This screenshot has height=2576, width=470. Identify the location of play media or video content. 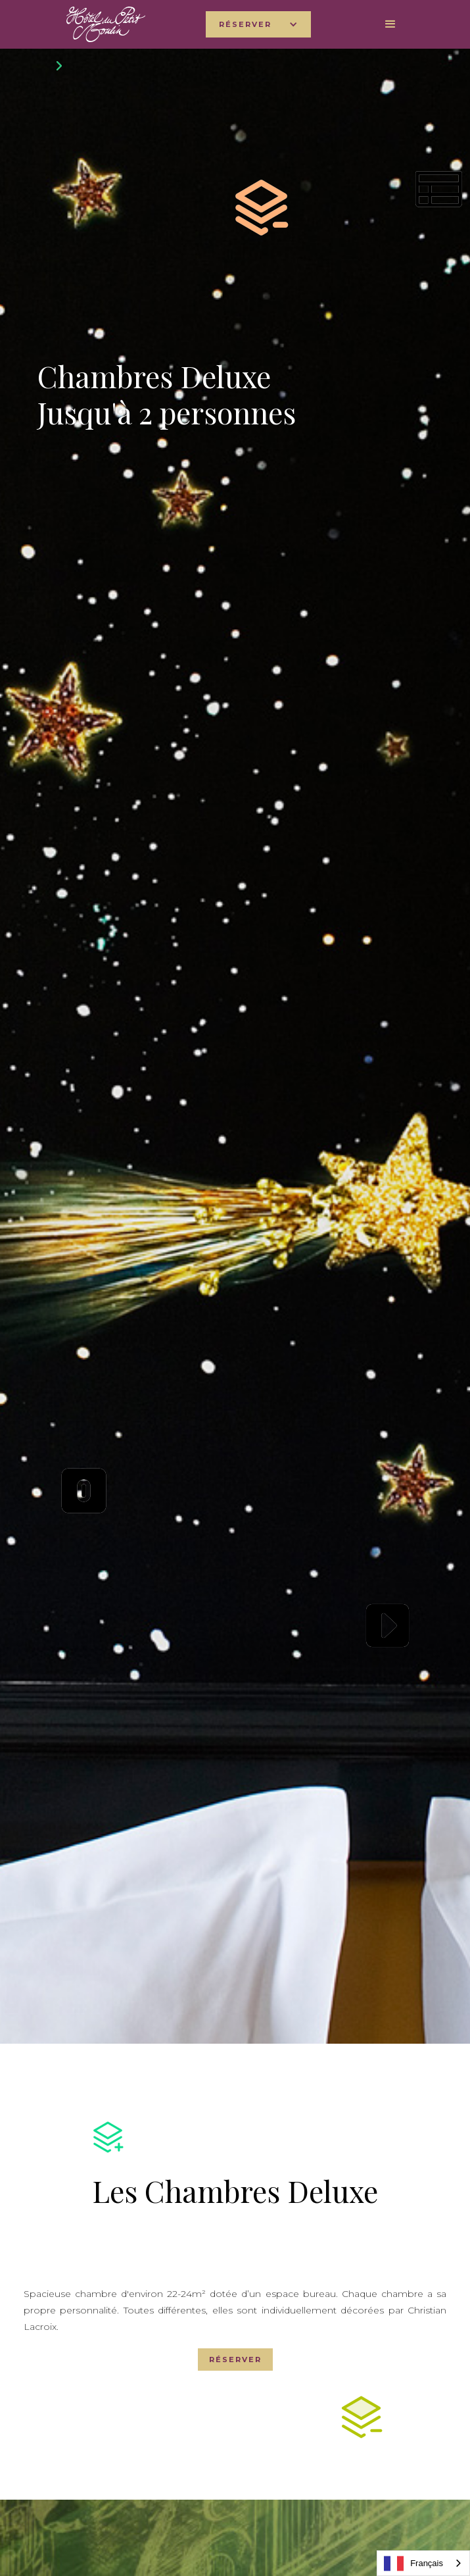
(387, 1625).